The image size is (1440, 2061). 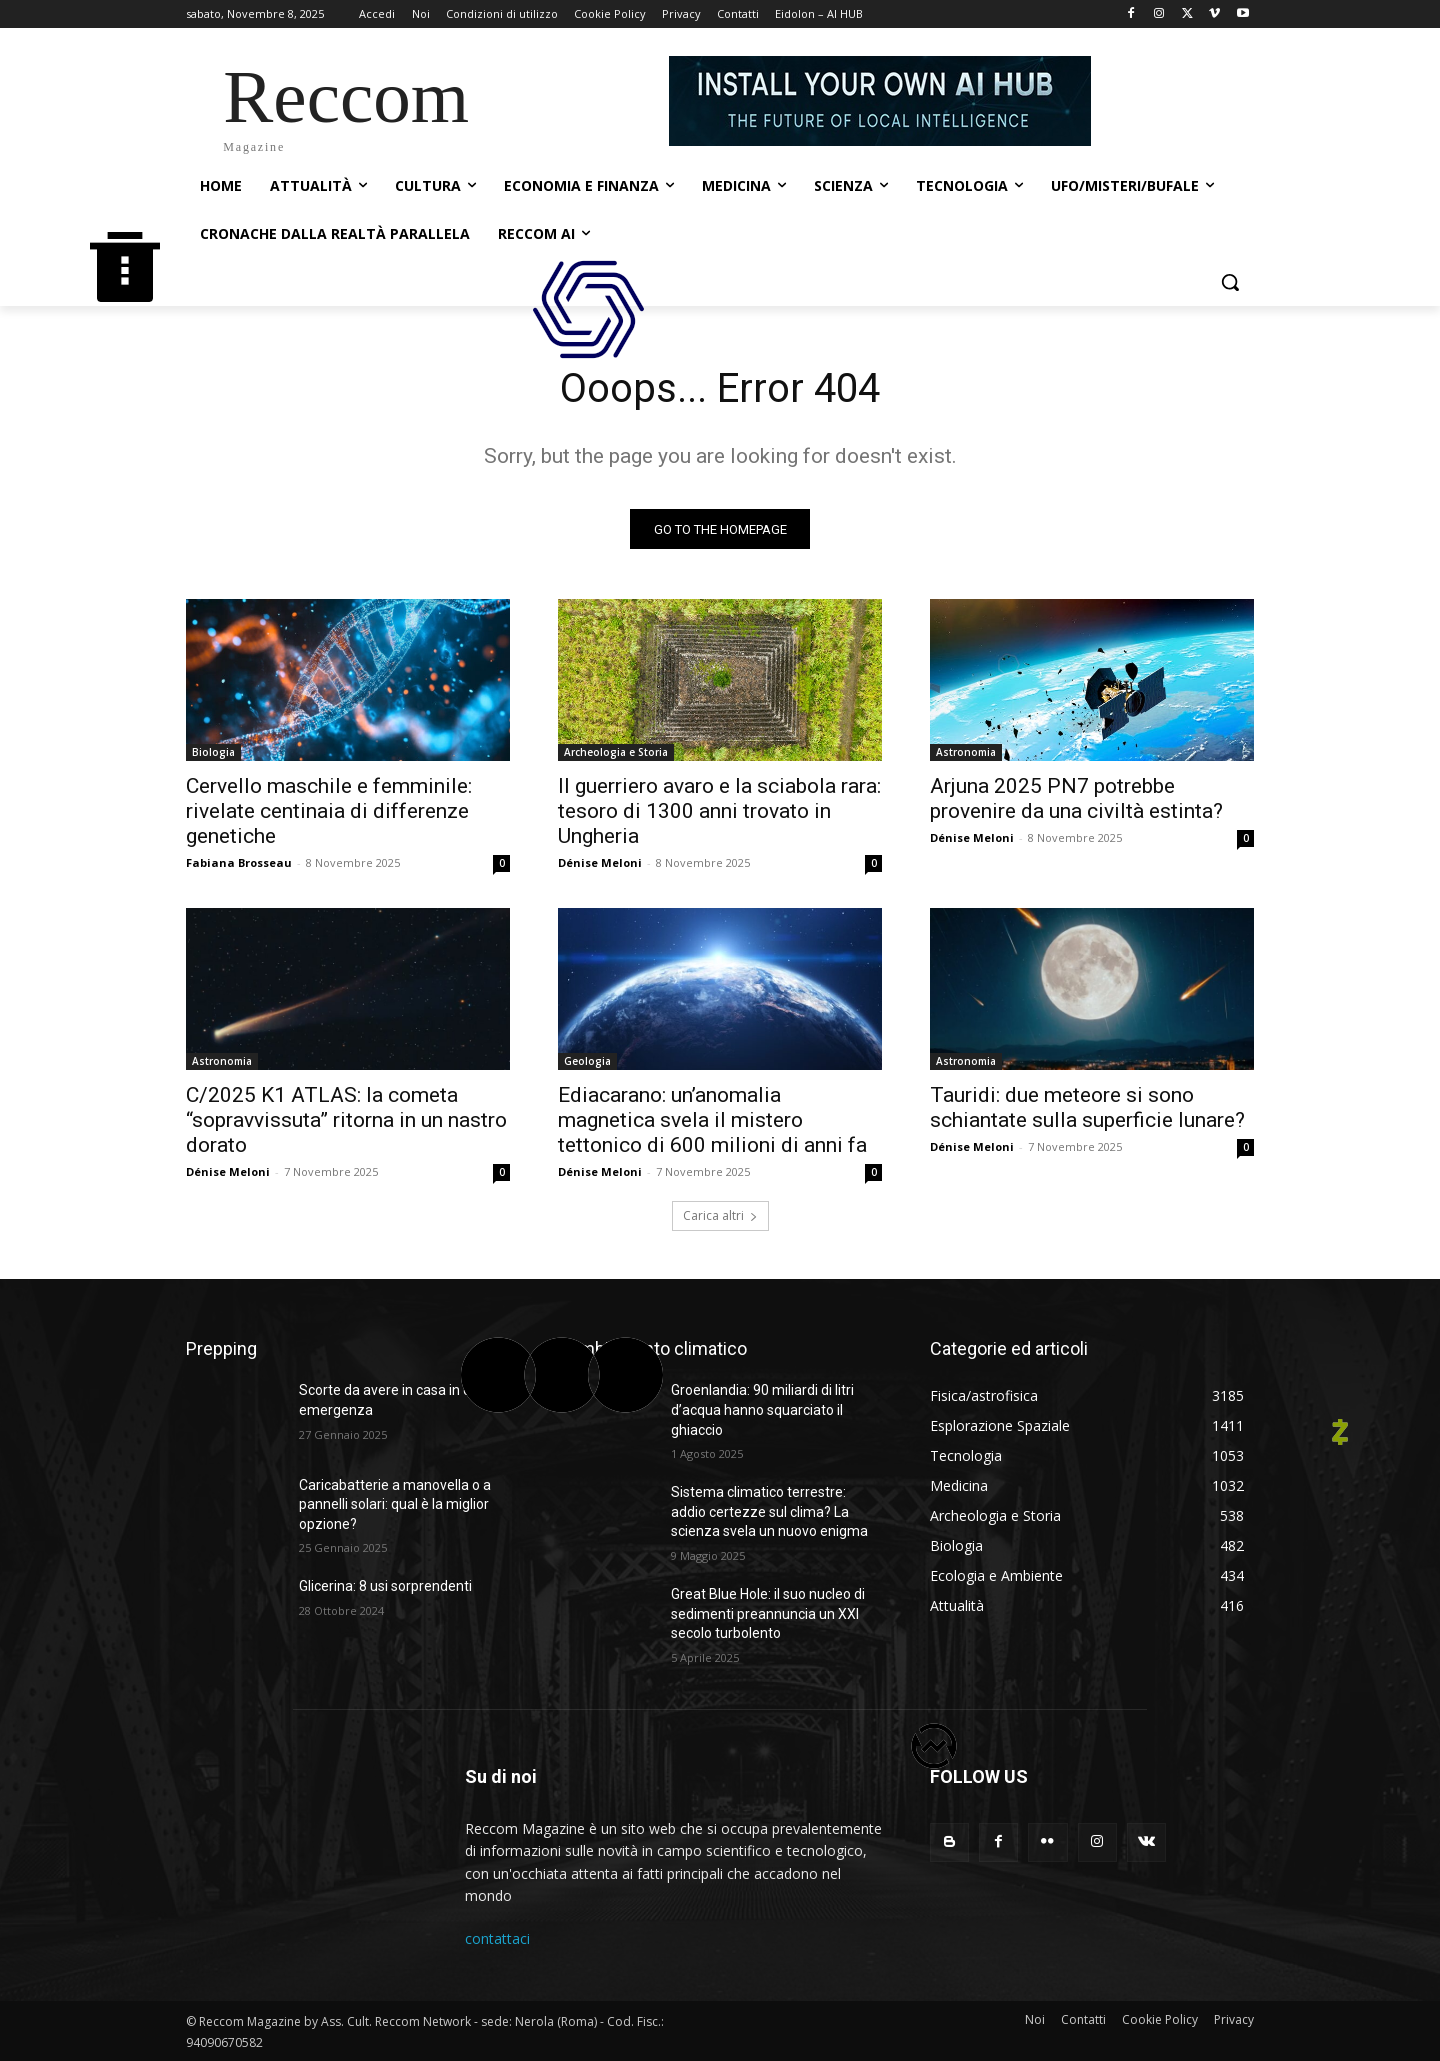 What do you see at coordinates (934, 1746) in the screenshot?
I see `exchange or convert funds` at bounding box center [934, 1746].